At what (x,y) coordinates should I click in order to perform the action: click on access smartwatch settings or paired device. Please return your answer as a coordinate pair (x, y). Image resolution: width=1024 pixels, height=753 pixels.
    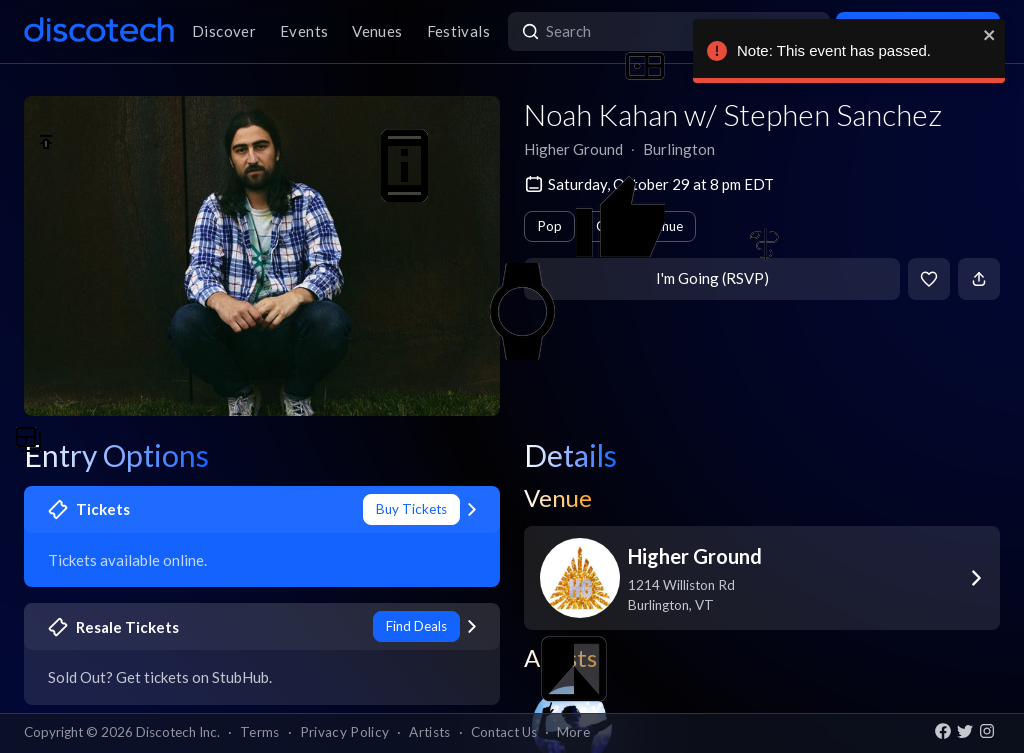
    Looking at the image, I should click on (522, 311).